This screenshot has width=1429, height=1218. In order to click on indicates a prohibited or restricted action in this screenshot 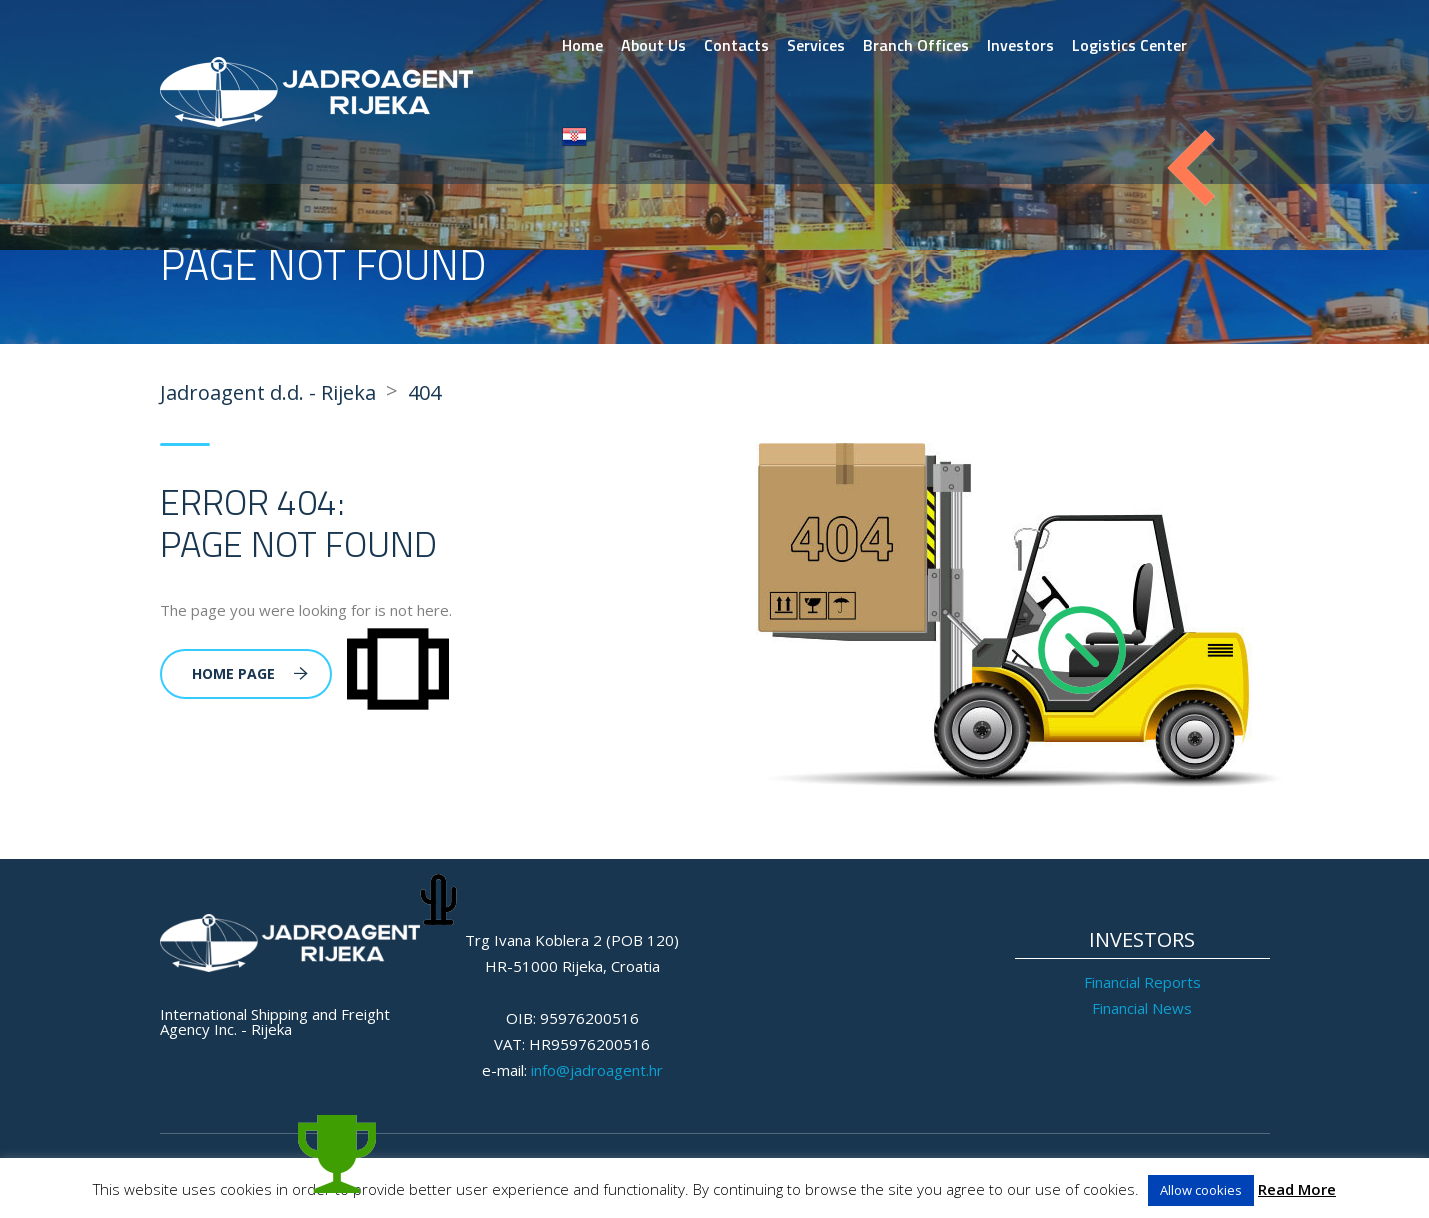, I will do `click(1082, 650)`.